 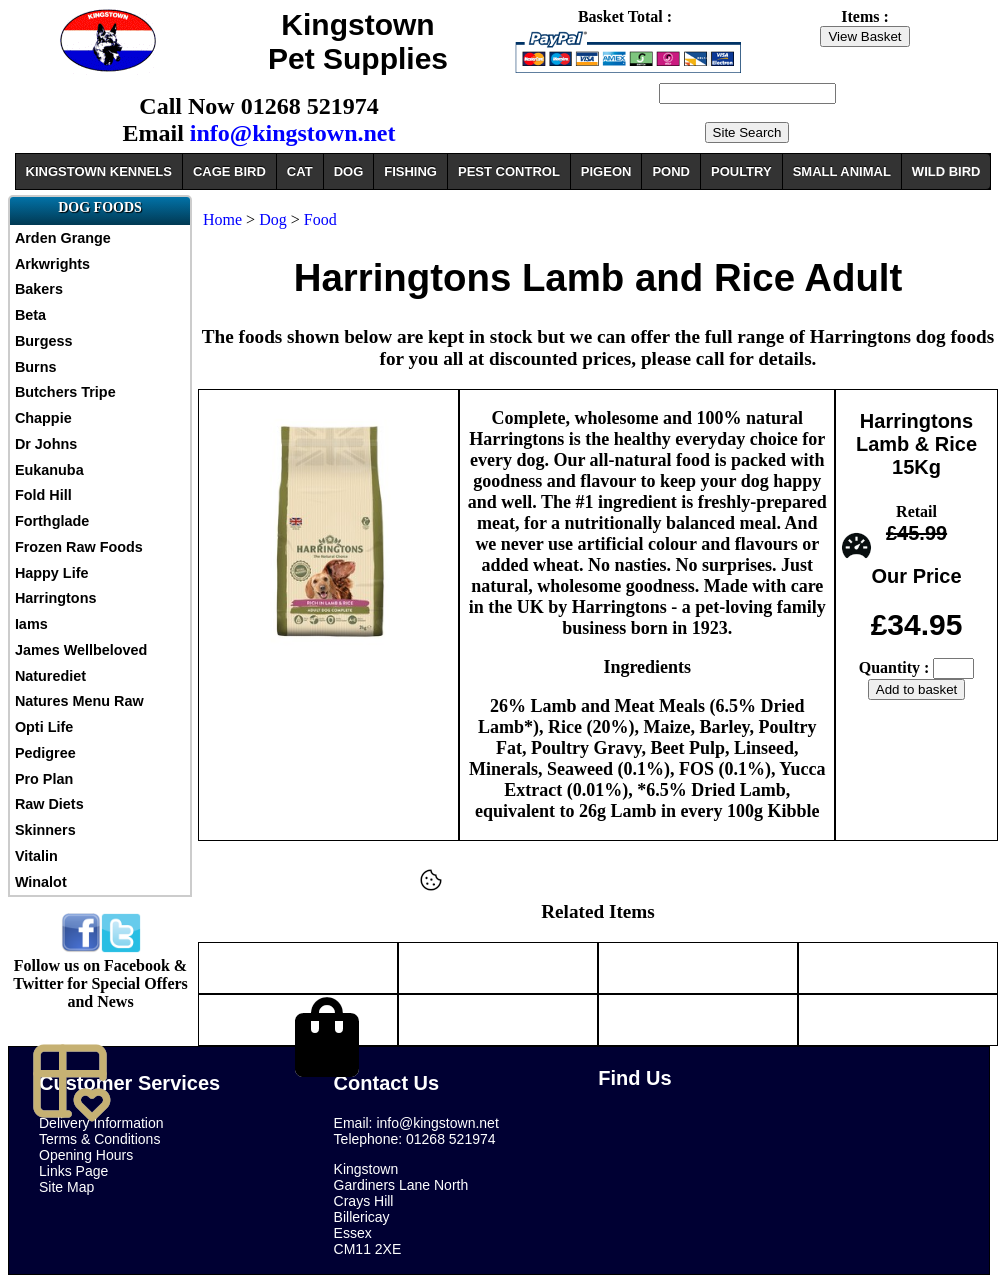 I want to click on view your shopping bag, so click(x=327, y=1037).